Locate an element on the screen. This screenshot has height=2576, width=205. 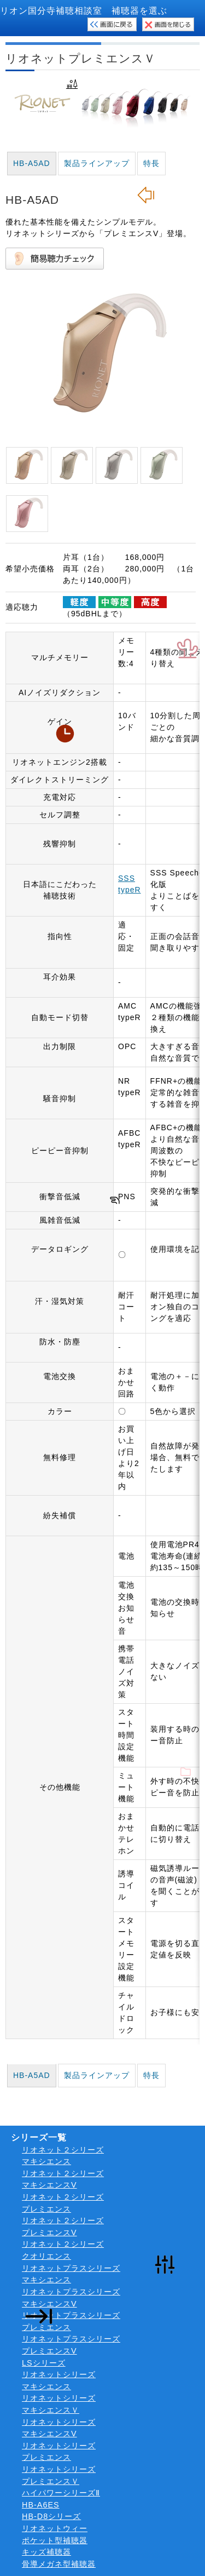
go back to the previous screen is located at coordinates (147, 195).